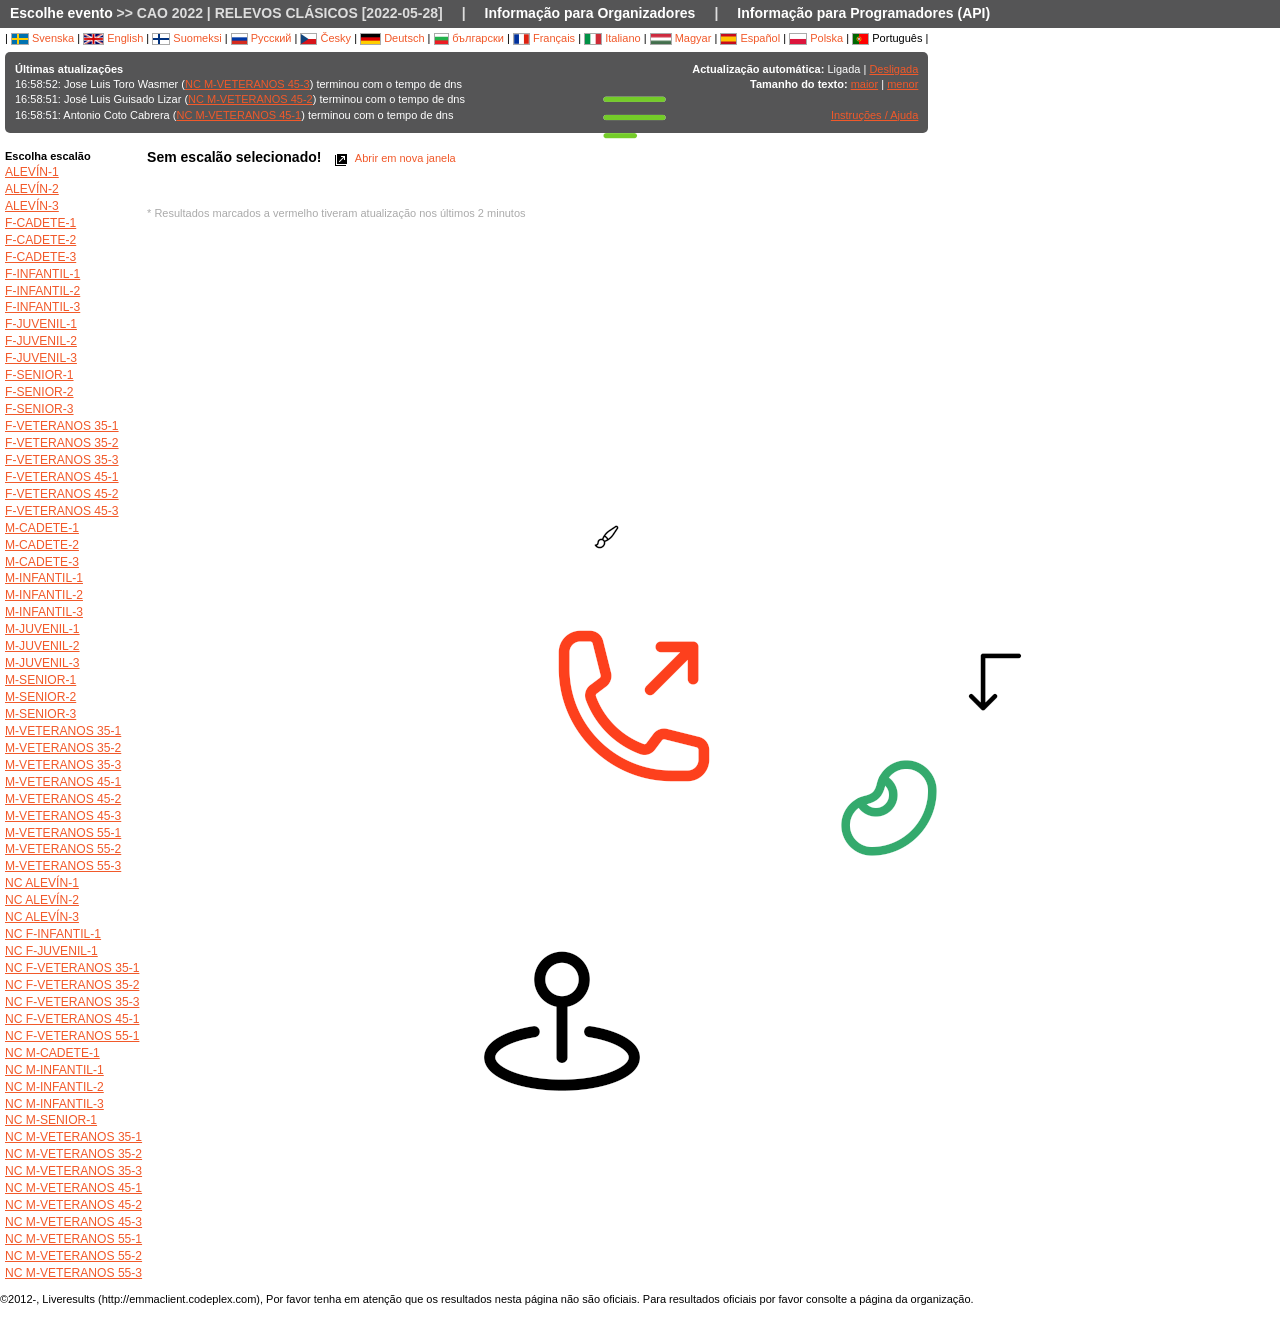 This screenshot has height=1340, width=1280. I want to click on make an outgoing call, so click(634, 706).